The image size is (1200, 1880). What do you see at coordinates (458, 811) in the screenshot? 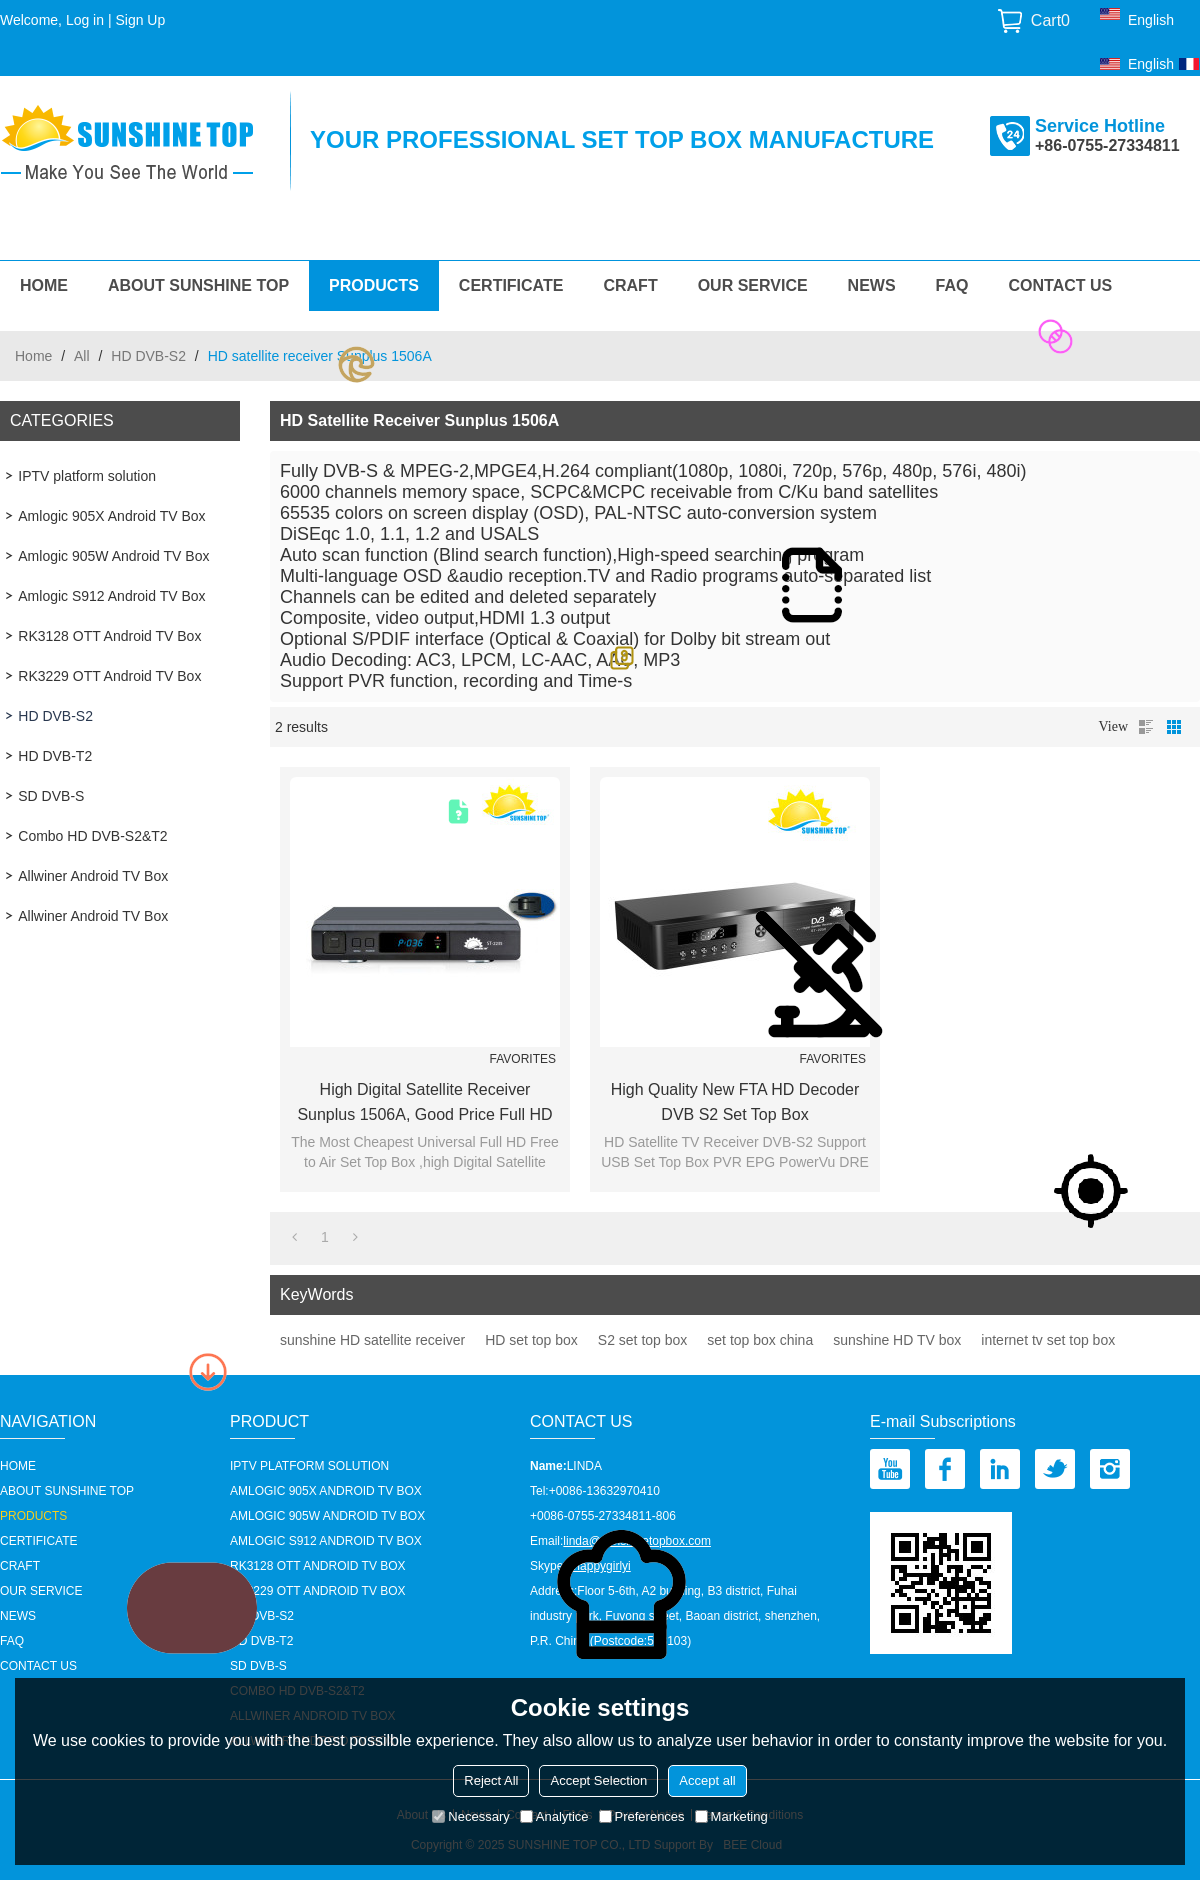
I see `unrecognized file type` at bounding box center [458, 811].